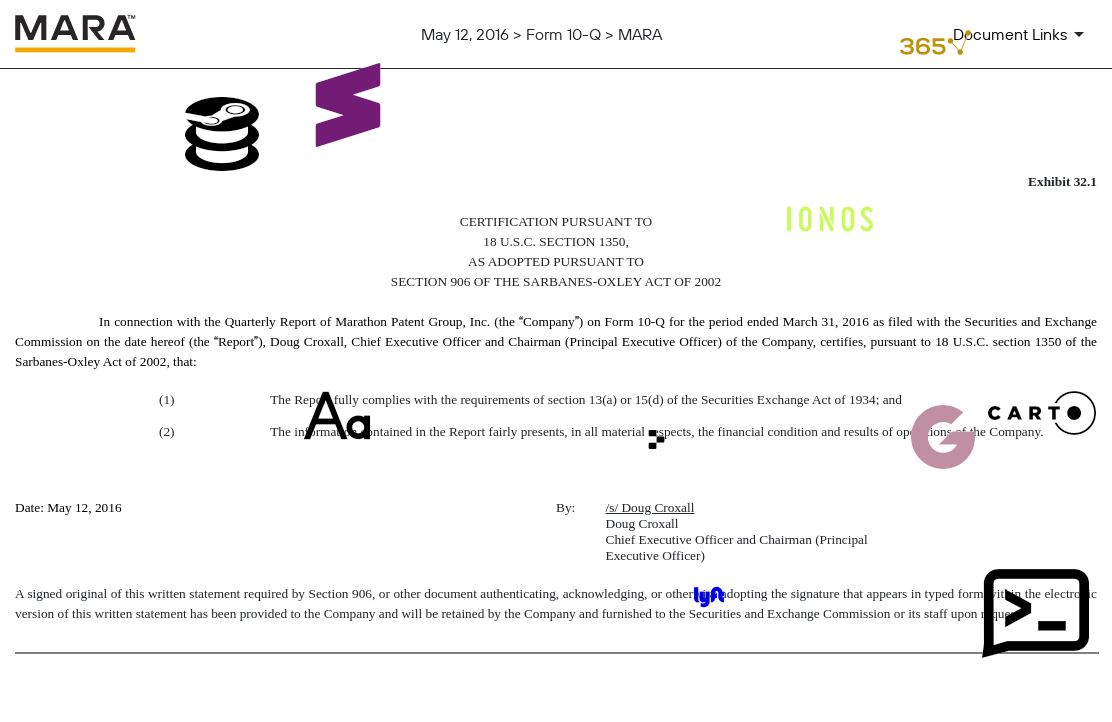 The width and height of the screenshot is (1112, 722). Describe the element at coordinates (656, 439) in the screenshot. I see `open replit` at that location.